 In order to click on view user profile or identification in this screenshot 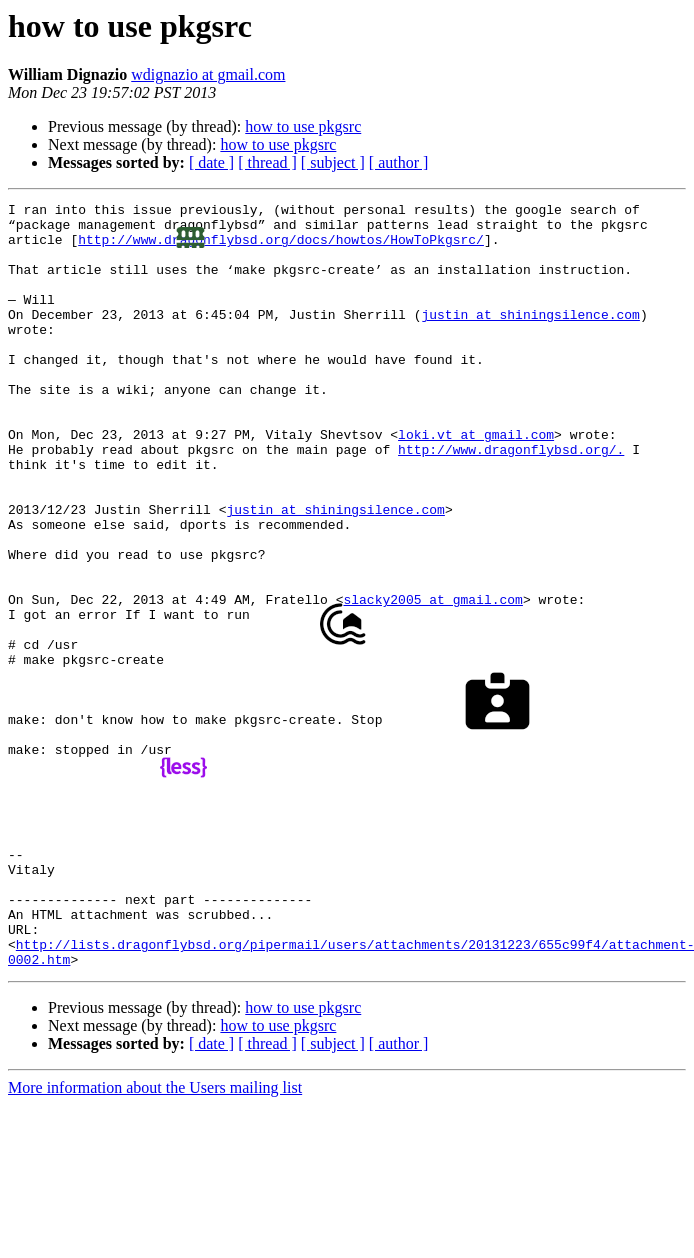, I will do `click(497, 704)`.